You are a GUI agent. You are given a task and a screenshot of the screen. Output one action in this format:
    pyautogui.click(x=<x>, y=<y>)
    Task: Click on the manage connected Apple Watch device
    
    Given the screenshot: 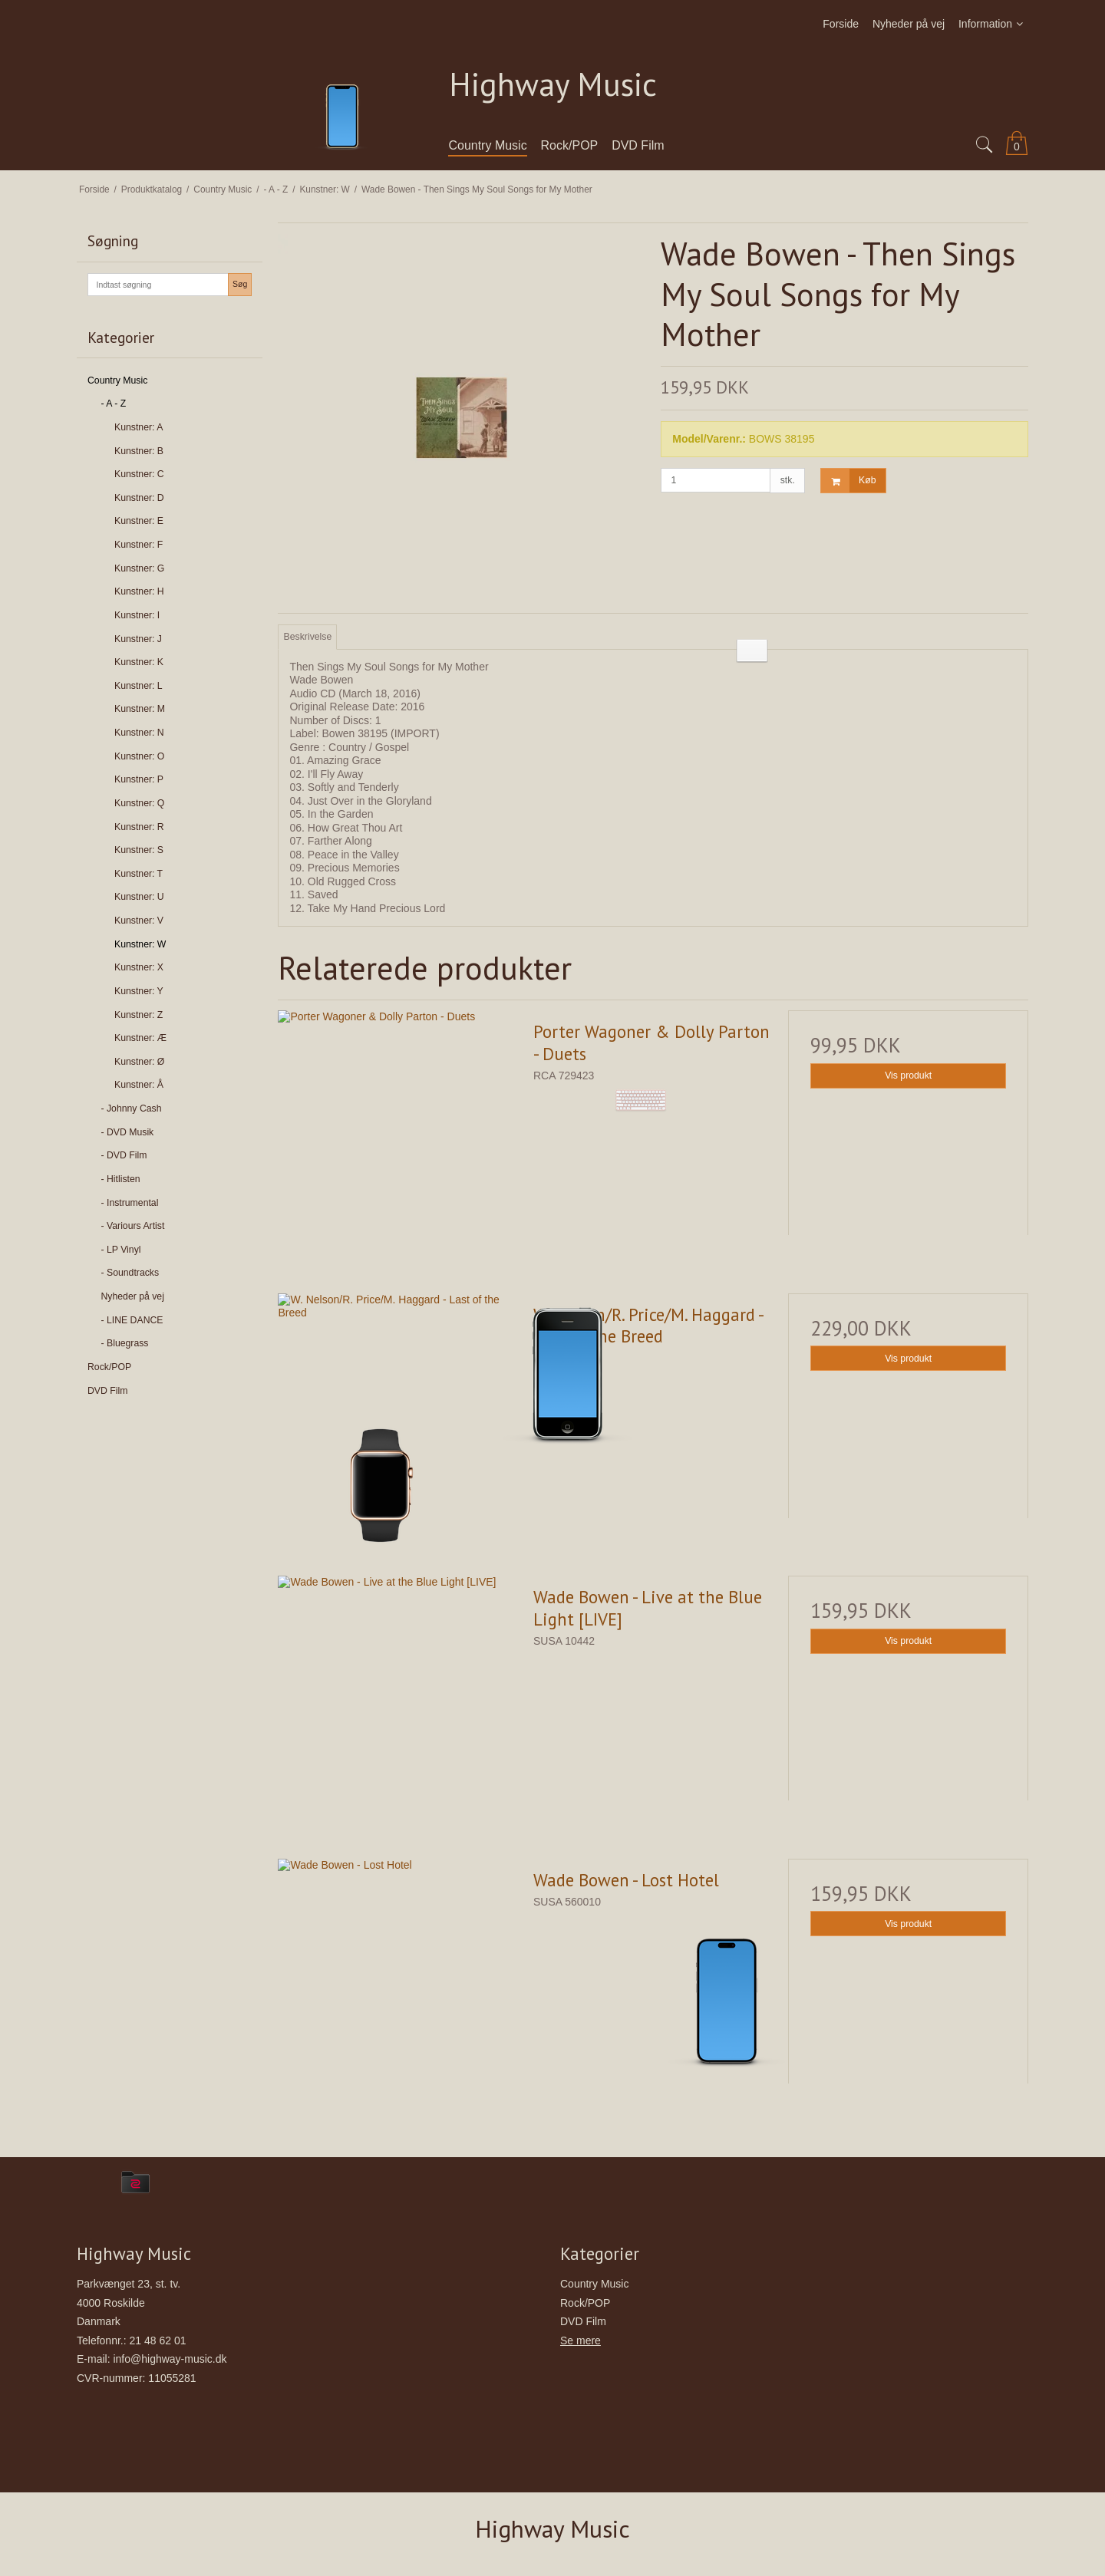 What is the action you would take?
    pyautogui.click(x=380, y=1485)
    